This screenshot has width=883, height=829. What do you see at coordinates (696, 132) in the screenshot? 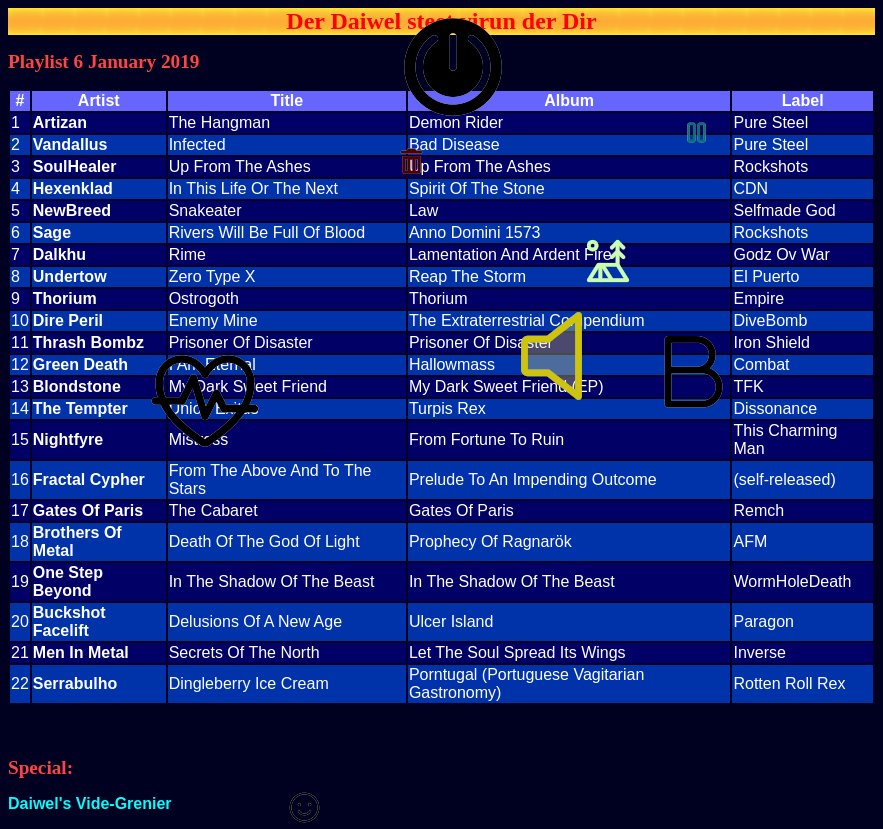
I see `pause media playback` at bounding box center [696, 132].